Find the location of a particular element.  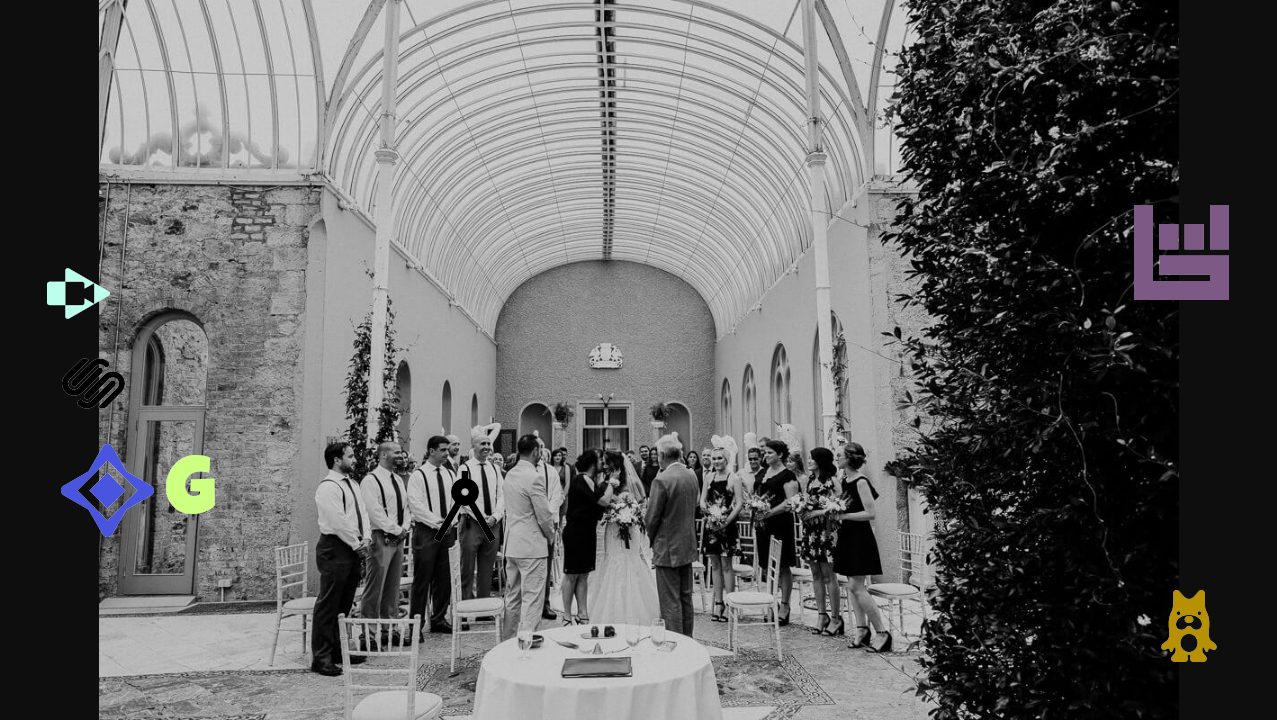

openmined logo - an open-source privacy-focused AI platform is located at coordinates (107, 490).